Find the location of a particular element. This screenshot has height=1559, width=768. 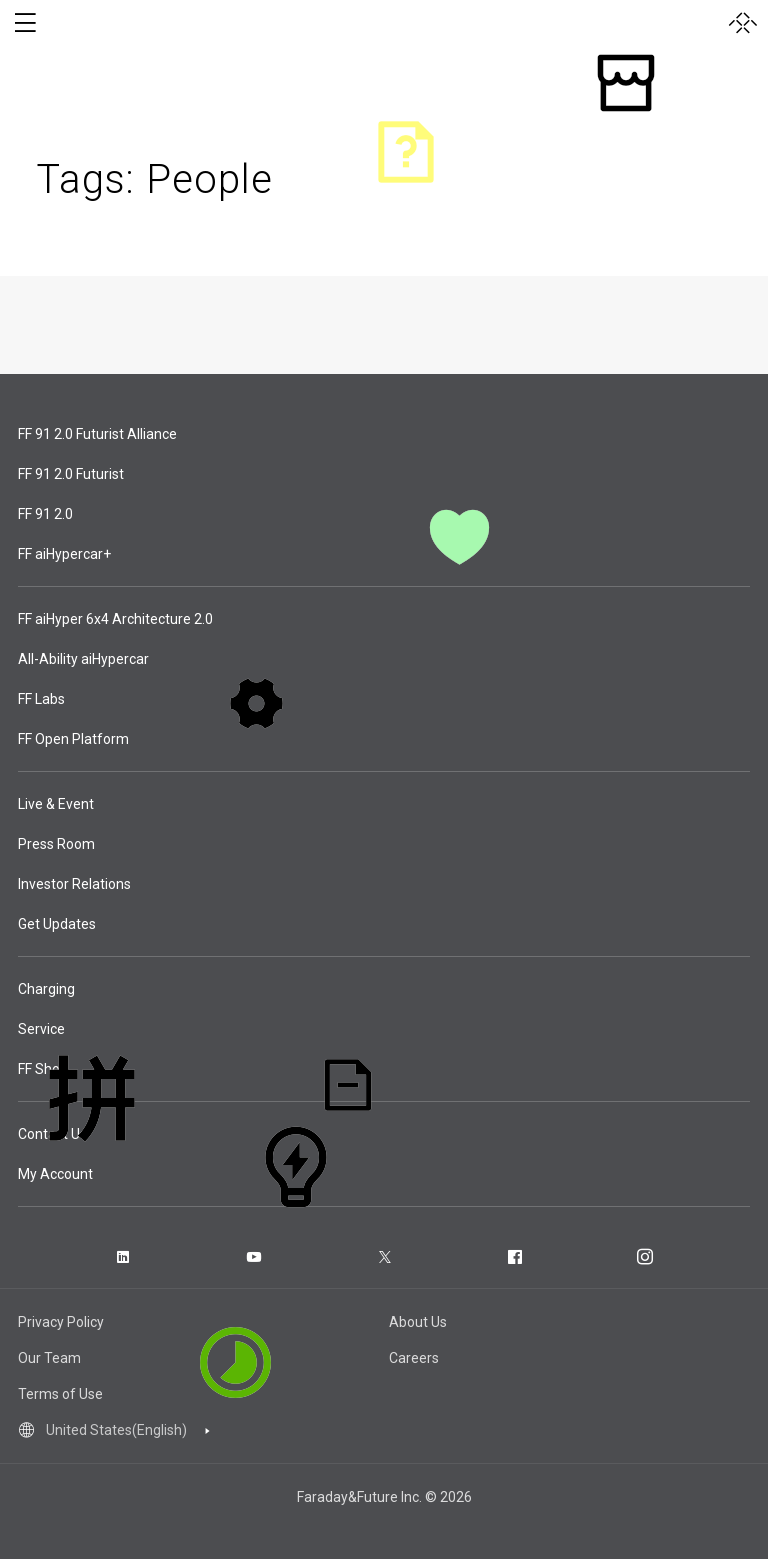

add to favorites is located at coordinates (459, 536).